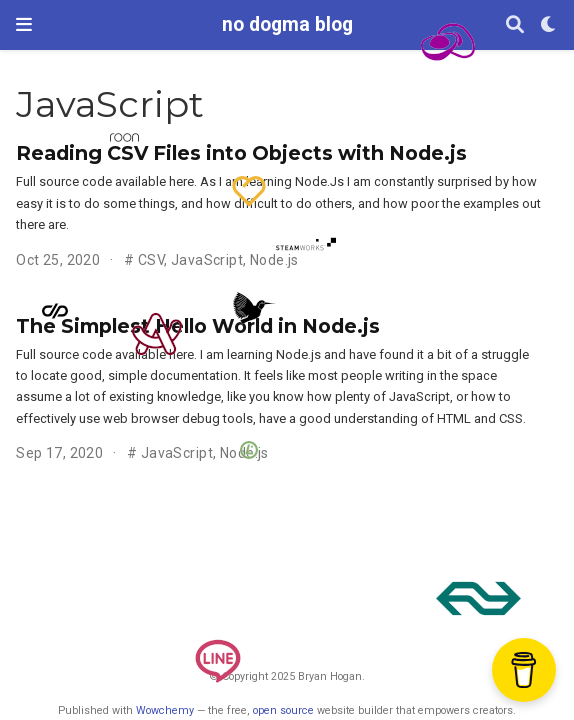  Describe the element at coordinates (254, 308) in the screenshot. I see `LaTeX typesetting system logo` at that location.